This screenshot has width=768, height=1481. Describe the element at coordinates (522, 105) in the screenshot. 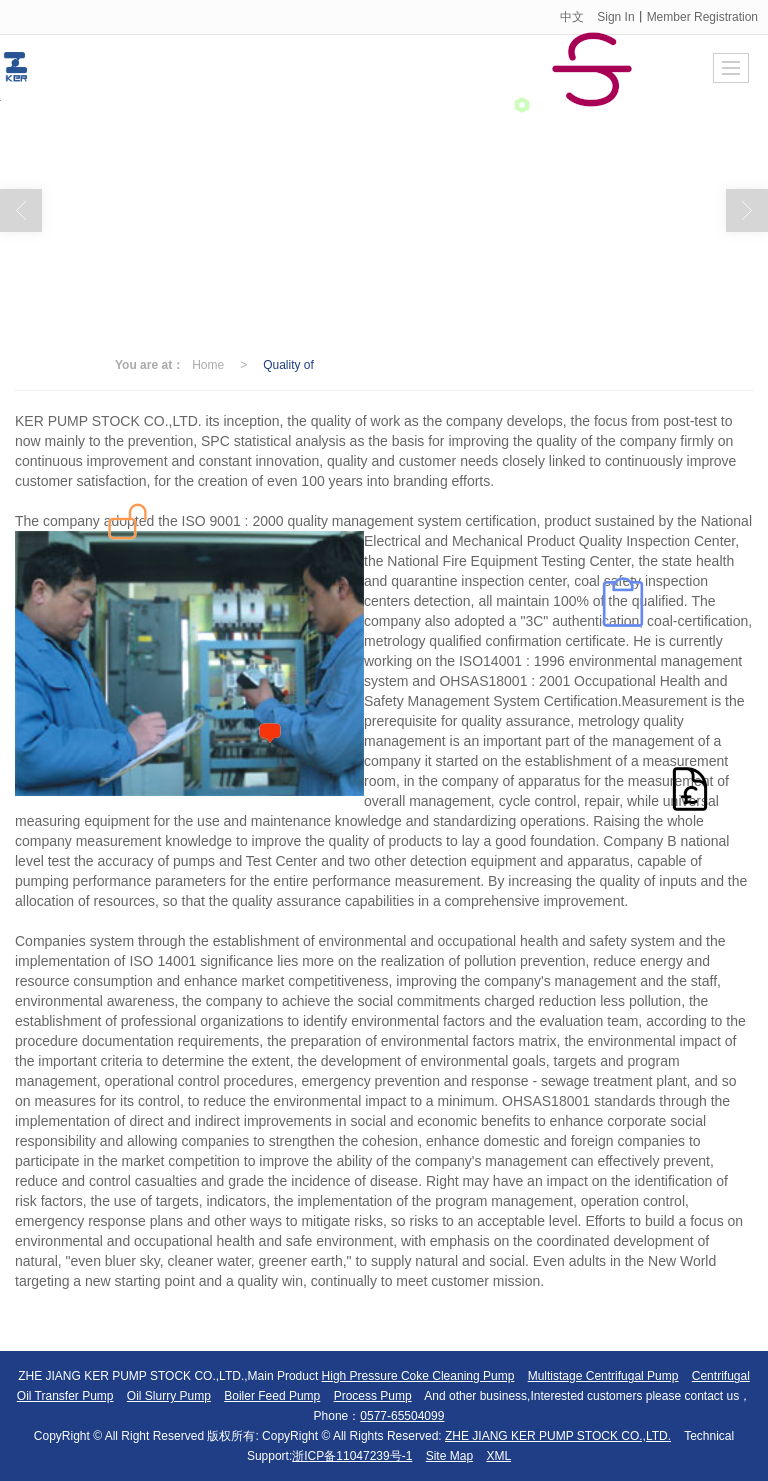

I see `access settings or configuration options` at that location.